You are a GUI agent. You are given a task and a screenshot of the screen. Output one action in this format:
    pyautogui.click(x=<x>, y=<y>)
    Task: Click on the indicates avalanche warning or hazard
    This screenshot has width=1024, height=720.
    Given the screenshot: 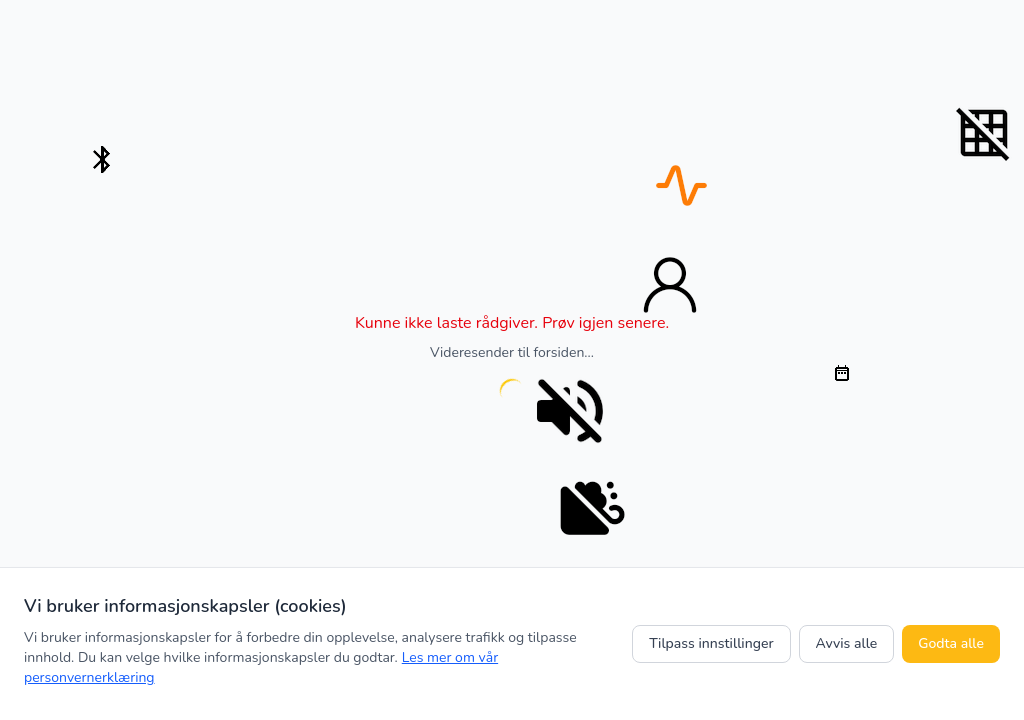 What is the action you would take?
    pyautogui.click(x=592, y=506)
    